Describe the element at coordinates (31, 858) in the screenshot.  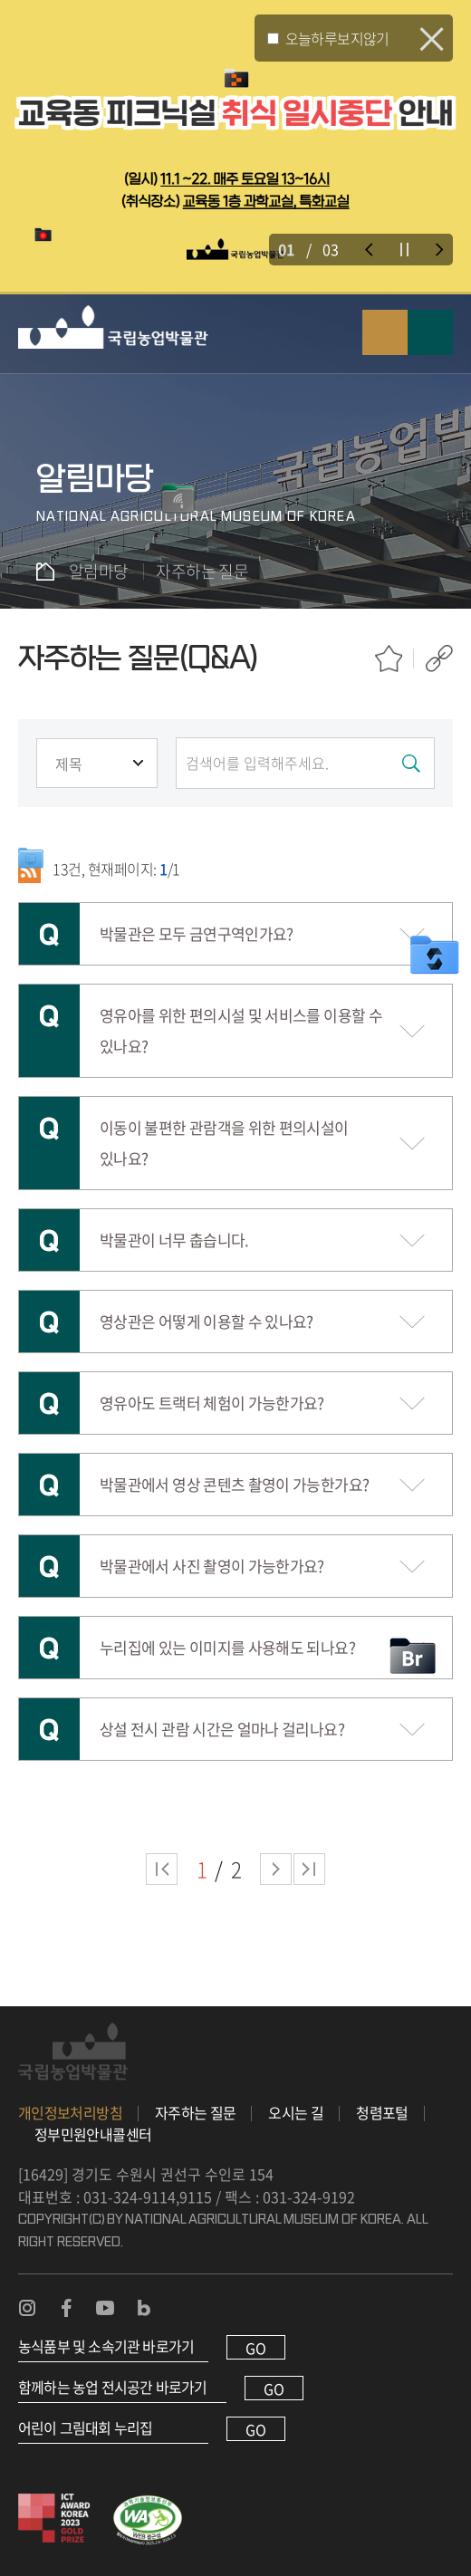
I see `open PC or windows computer folder` at that location.